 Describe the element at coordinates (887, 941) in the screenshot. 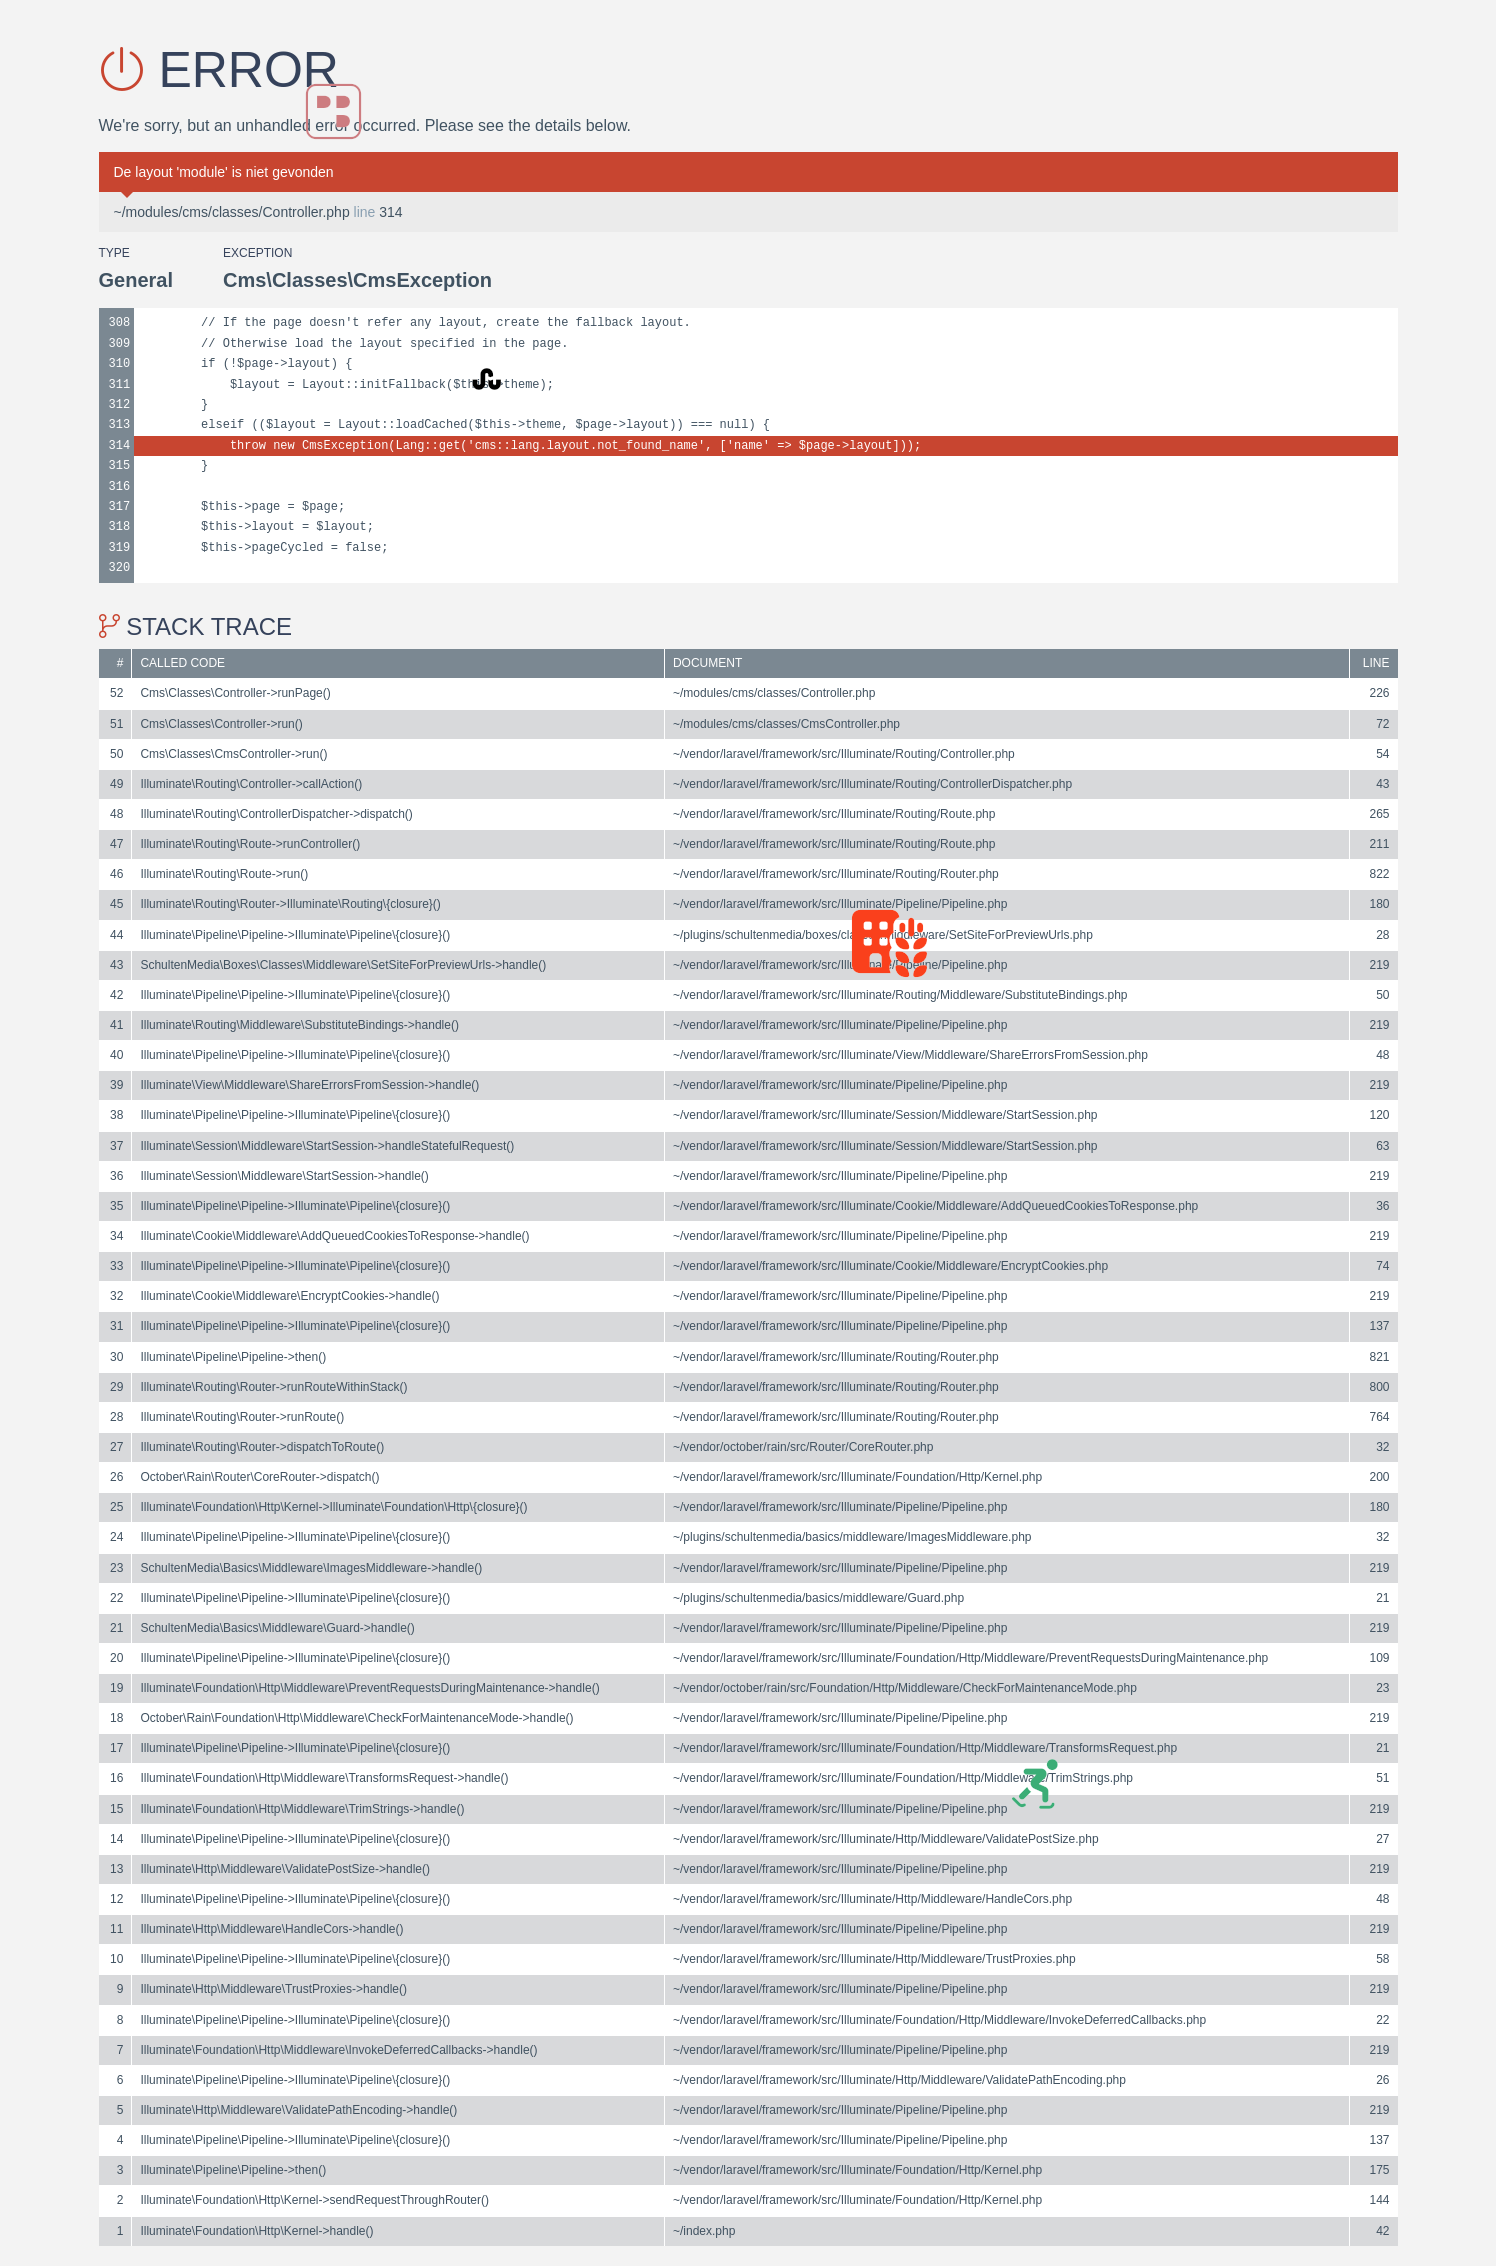

I see `access agricultural or farm management services` at that location.